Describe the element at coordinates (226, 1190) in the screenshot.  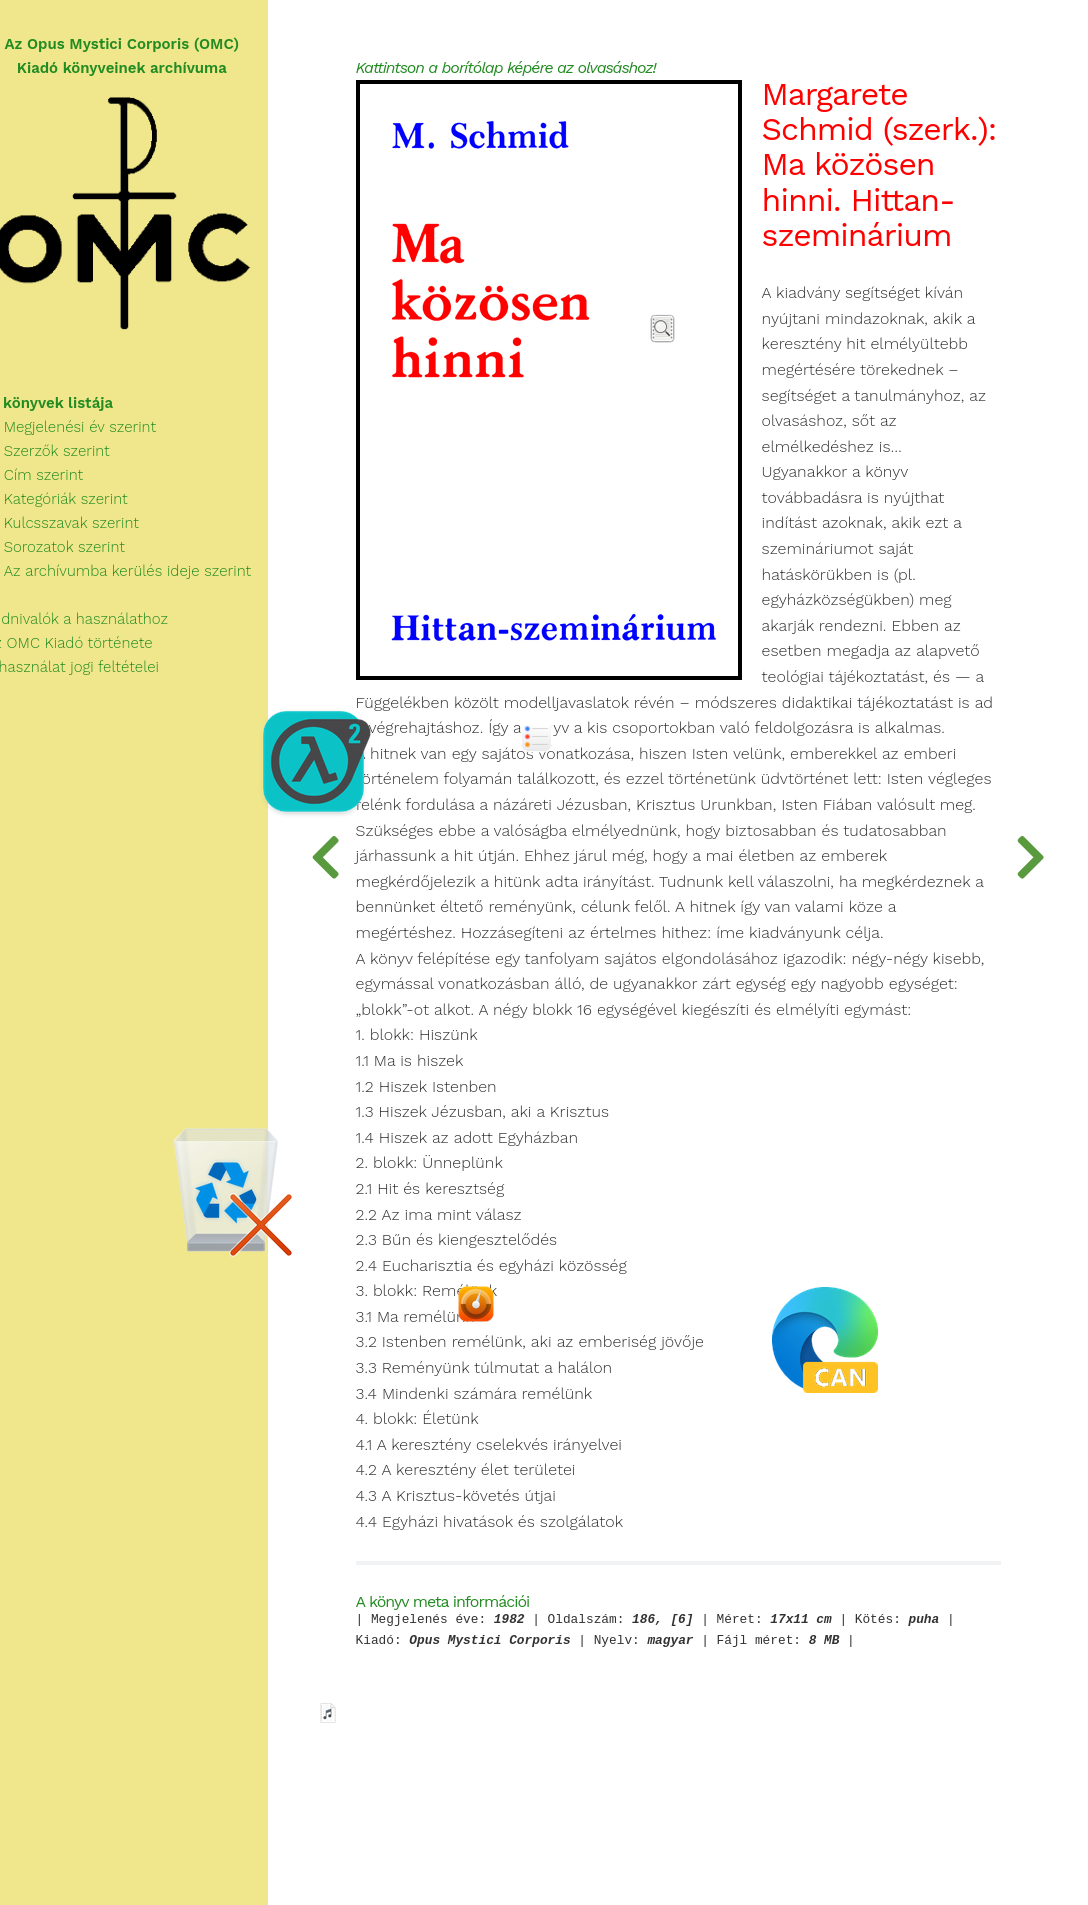
I see `empty recycle bin with no items to restore` at that location.